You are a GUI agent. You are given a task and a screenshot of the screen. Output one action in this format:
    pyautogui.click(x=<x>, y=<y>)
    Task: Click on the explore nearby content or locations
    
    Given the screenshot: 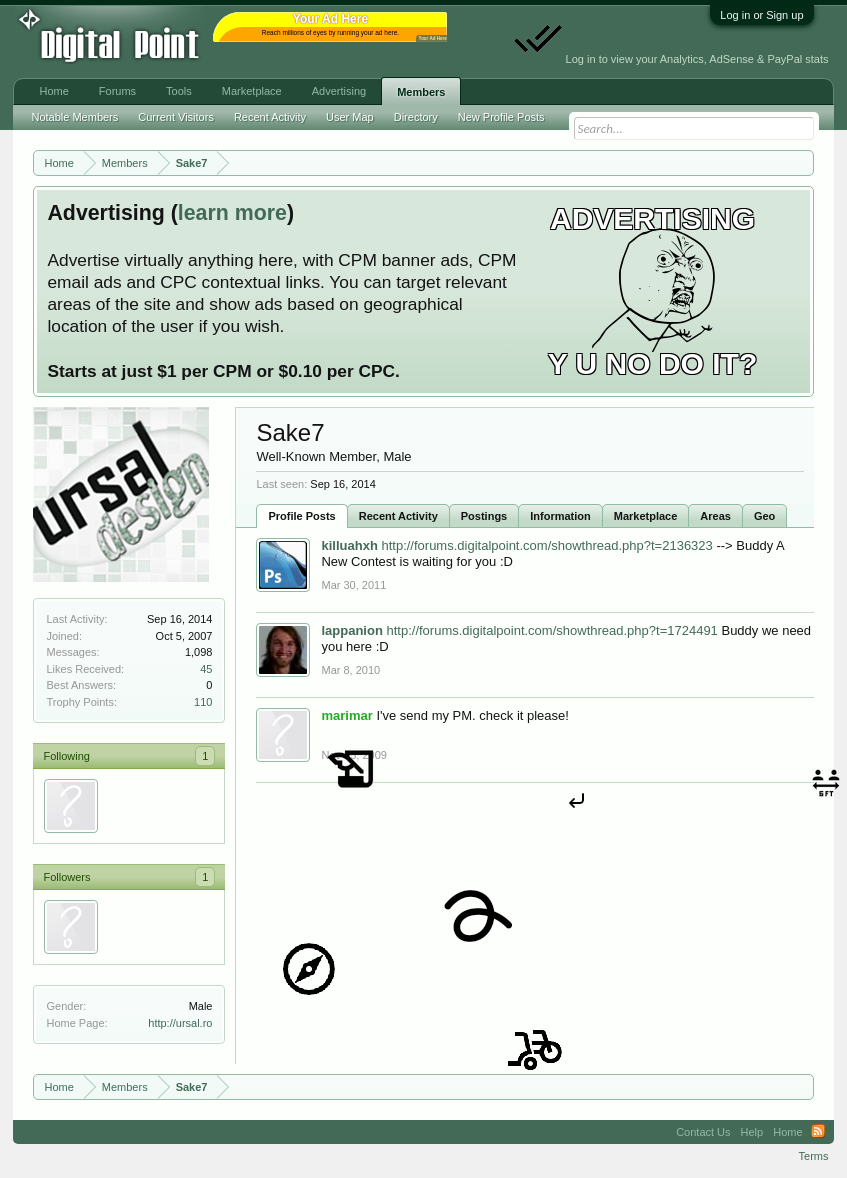 What is the action you would take?
    pyautogui.click(x=309, y=969)
    